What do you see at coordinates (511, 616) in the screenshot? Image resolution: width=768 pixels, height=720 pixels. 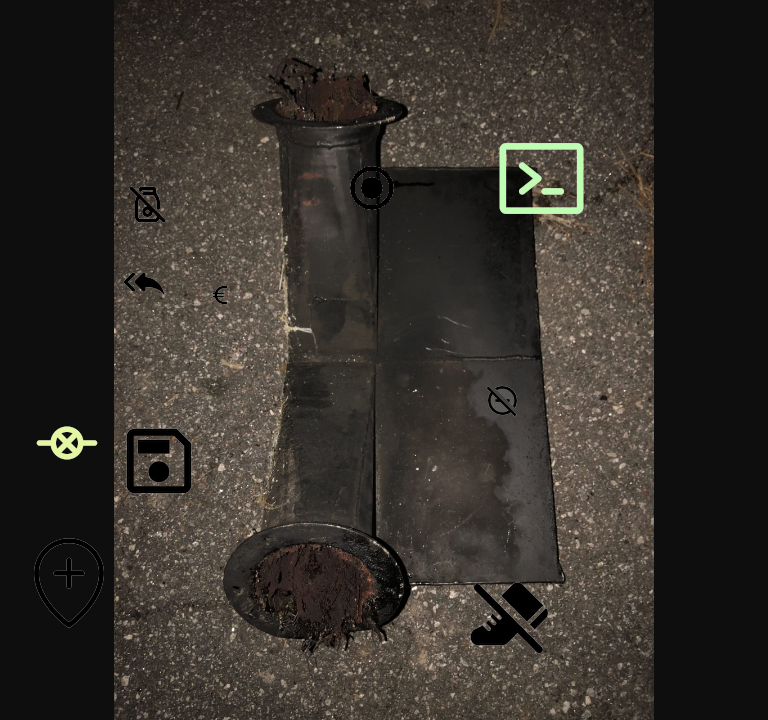 I see `indicates area where stepping is prohibited` at bounding box center [511, 616].